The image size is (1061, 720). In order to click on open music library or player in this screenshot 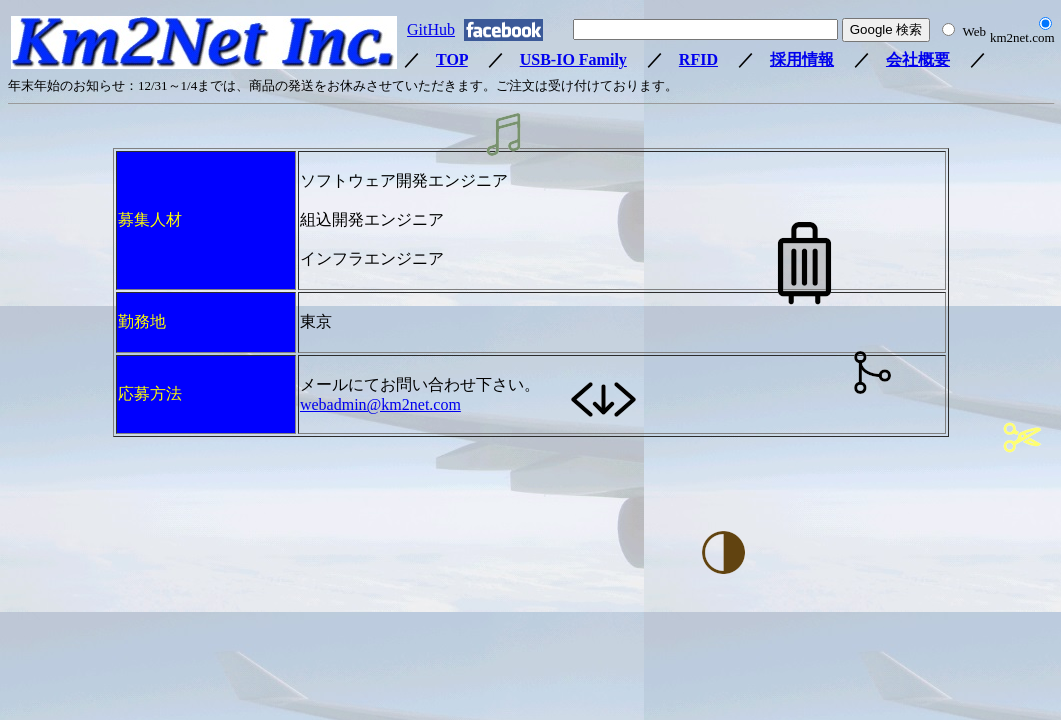, I will do `click(503, 134)`.